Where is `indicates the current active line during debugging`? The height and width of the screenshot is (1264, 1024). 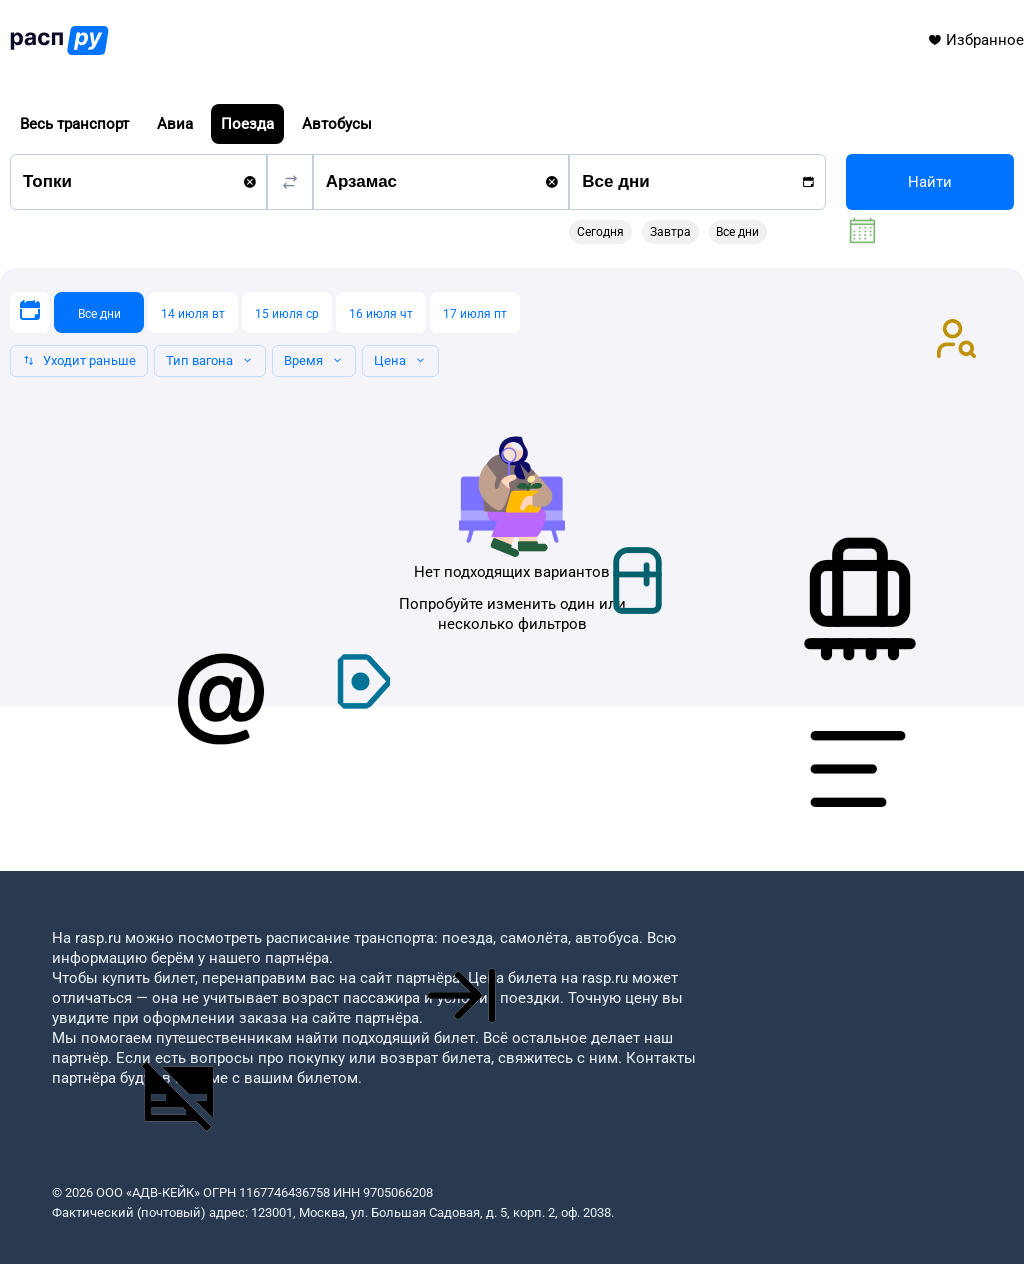 indicates the current active line during debugging is located at coordinates (360, 681).